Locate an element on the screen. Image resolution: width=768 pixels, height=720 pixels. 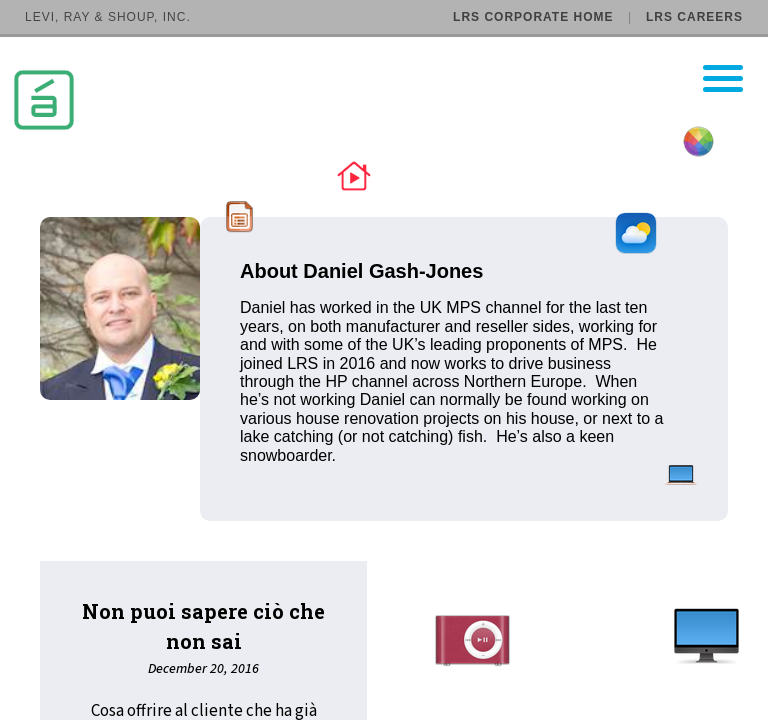
indicates an iMac Pro device in system preferences is located at coordinates (706, 632).